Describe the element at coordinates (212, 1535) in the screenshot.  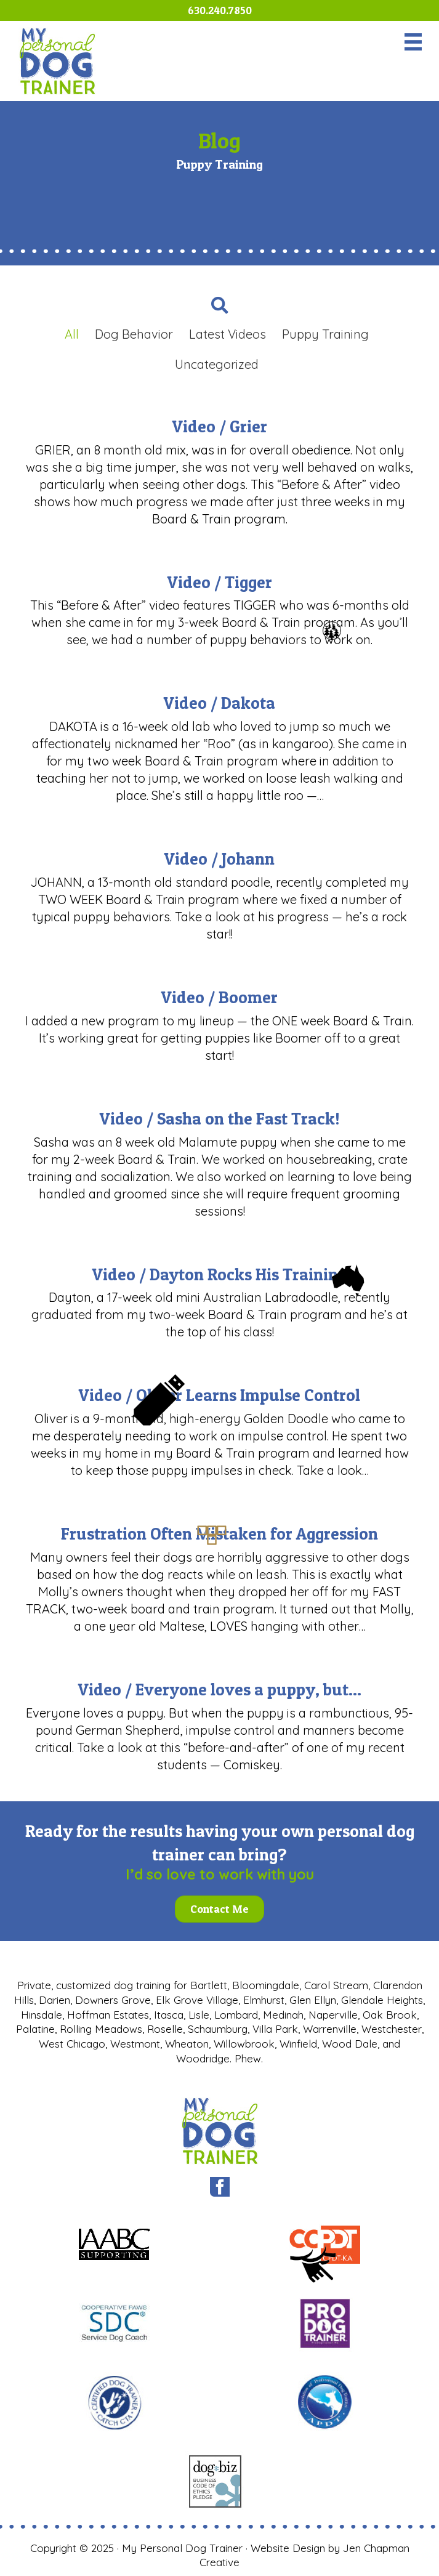
I see `place a t-shaped tetris block` at that location.